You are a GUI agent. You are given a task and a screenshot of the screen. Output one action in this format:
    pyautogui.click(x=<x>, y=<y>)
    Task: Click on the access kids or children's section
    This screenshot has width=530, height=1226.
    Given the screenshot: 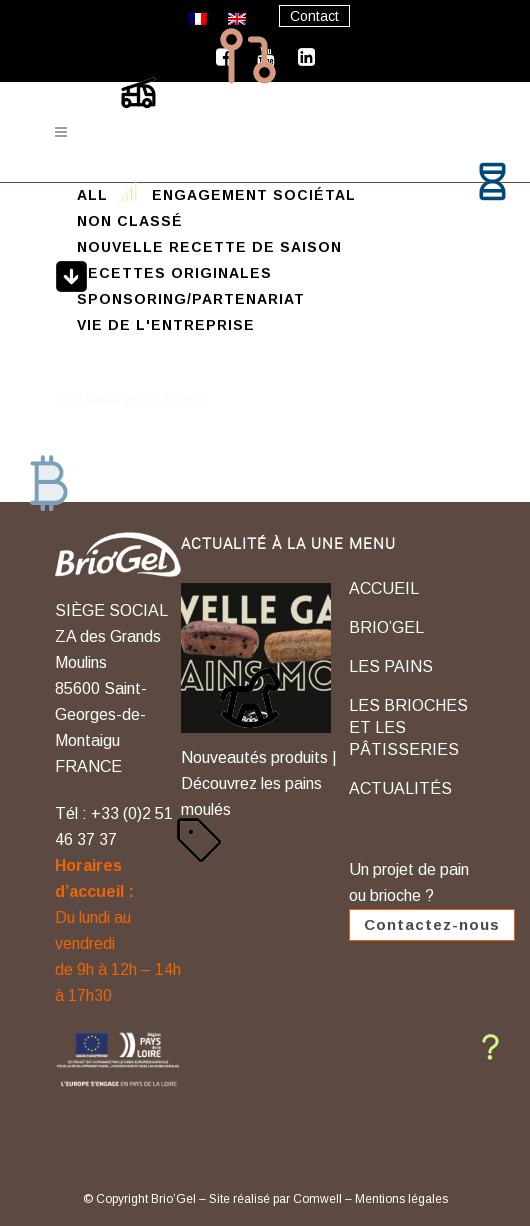 What is the action you would take?
    pyautogui.click(x=250, y=698)
    